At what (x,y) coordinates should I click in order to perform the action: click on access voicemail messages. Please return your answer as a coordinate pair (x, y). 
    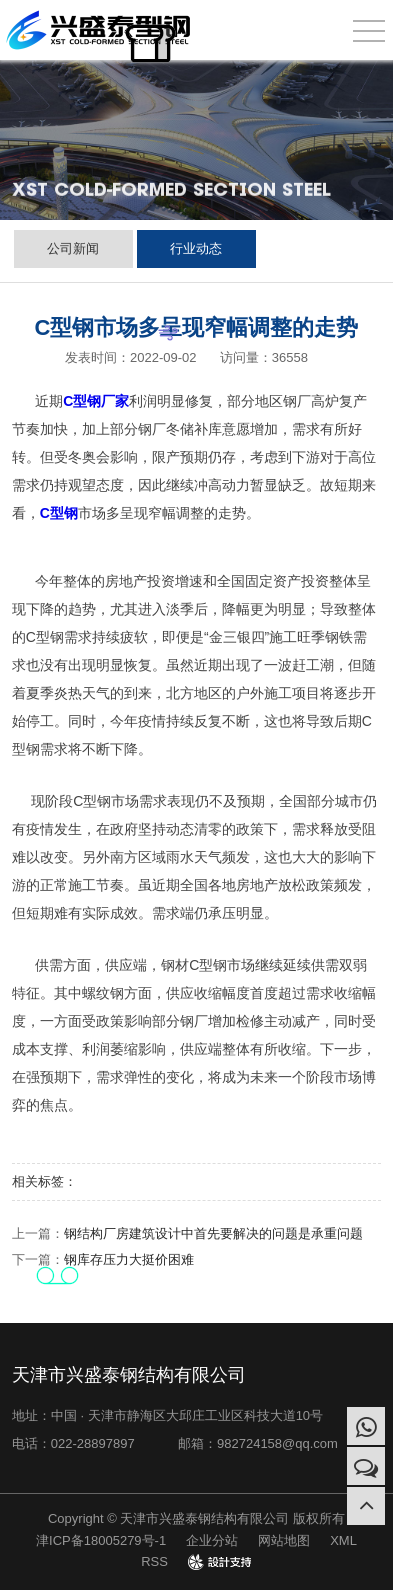
    Looking at the image, I should click on (57, 1275).